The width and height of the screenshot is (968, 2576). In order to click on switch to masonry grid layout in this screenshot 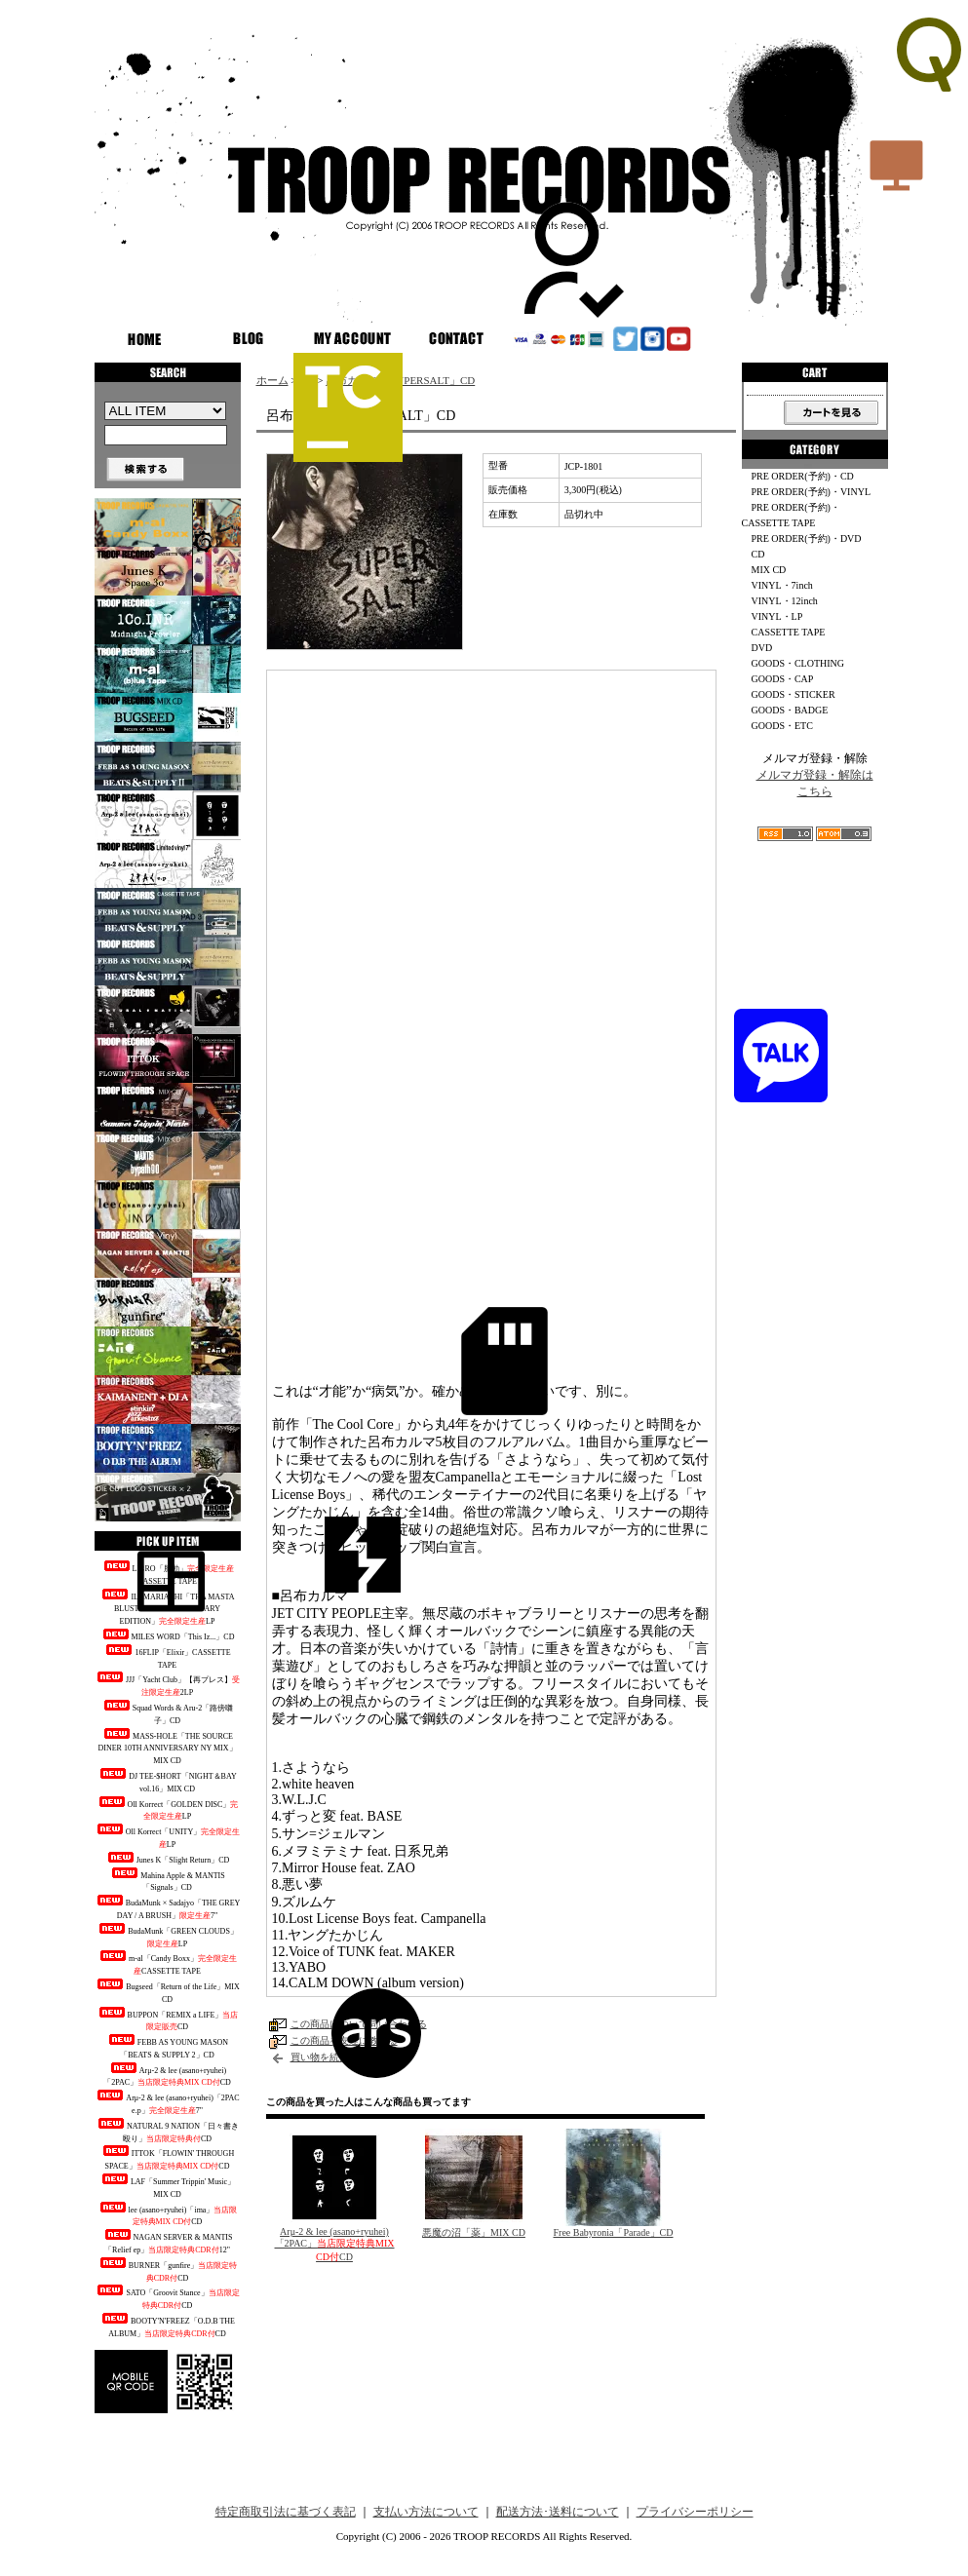, I will do `click(171, 1581)`.